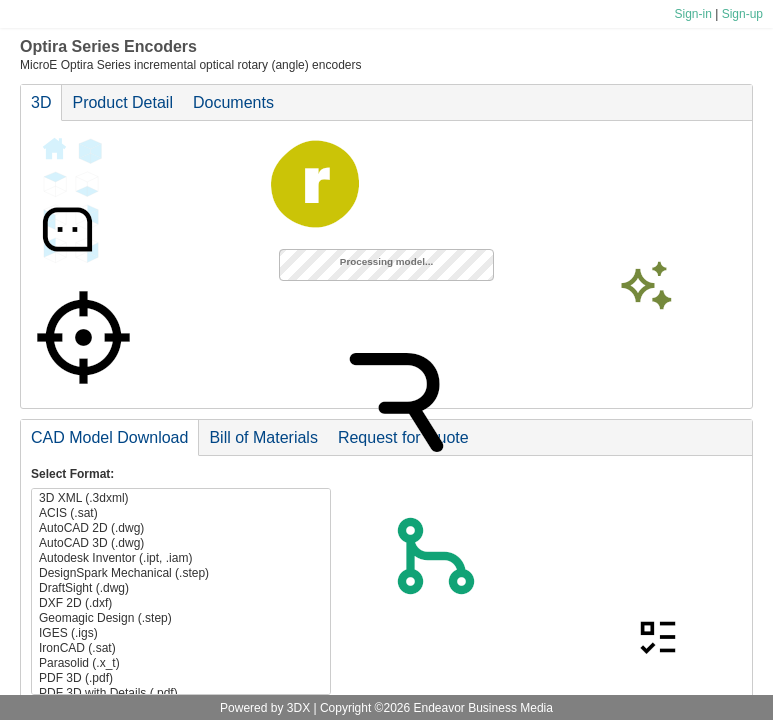 The image size is (773, 720). Describe the element at coordinates (67, 229) in the screenshot. I see `open messaging or chat` at that location.